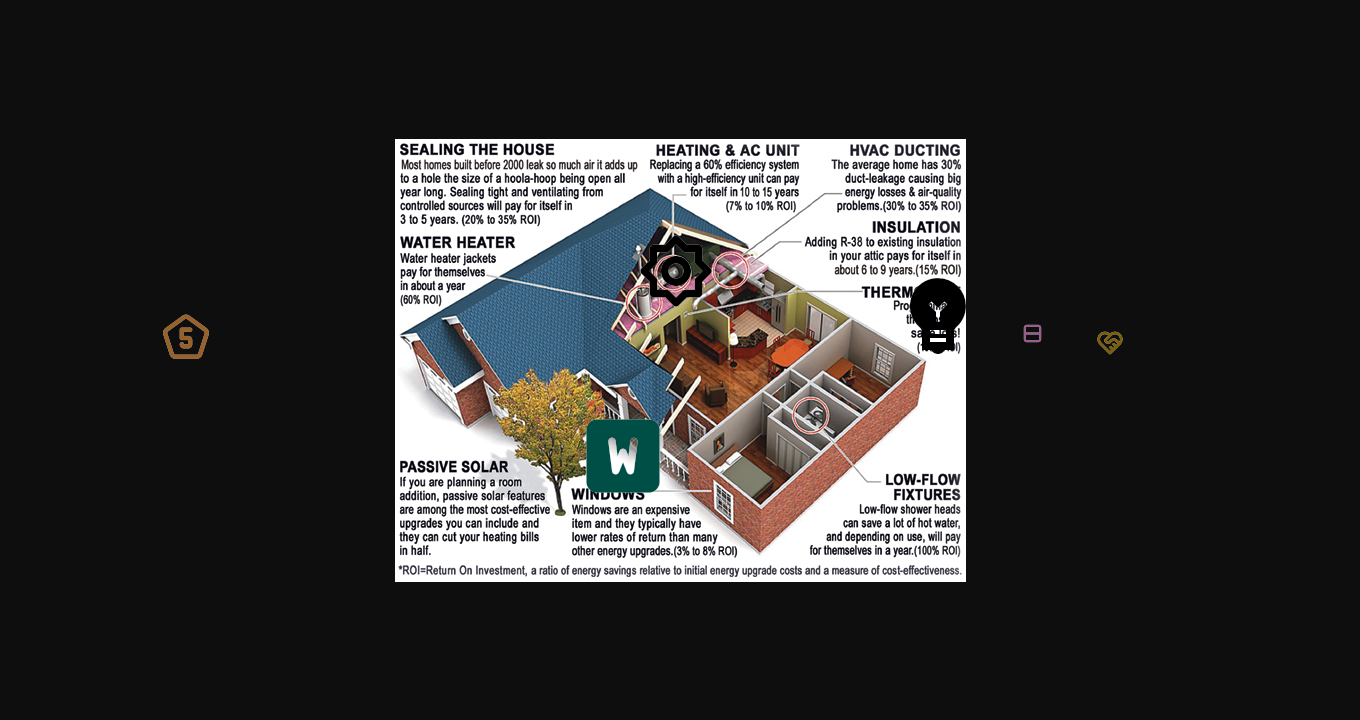 Image resolution: width=1360 pixels, height=720 pixels. Describe the element at coordinates (186, 338) in the screenshot. I see `indicates step 5 in a multi-step process` at that location.